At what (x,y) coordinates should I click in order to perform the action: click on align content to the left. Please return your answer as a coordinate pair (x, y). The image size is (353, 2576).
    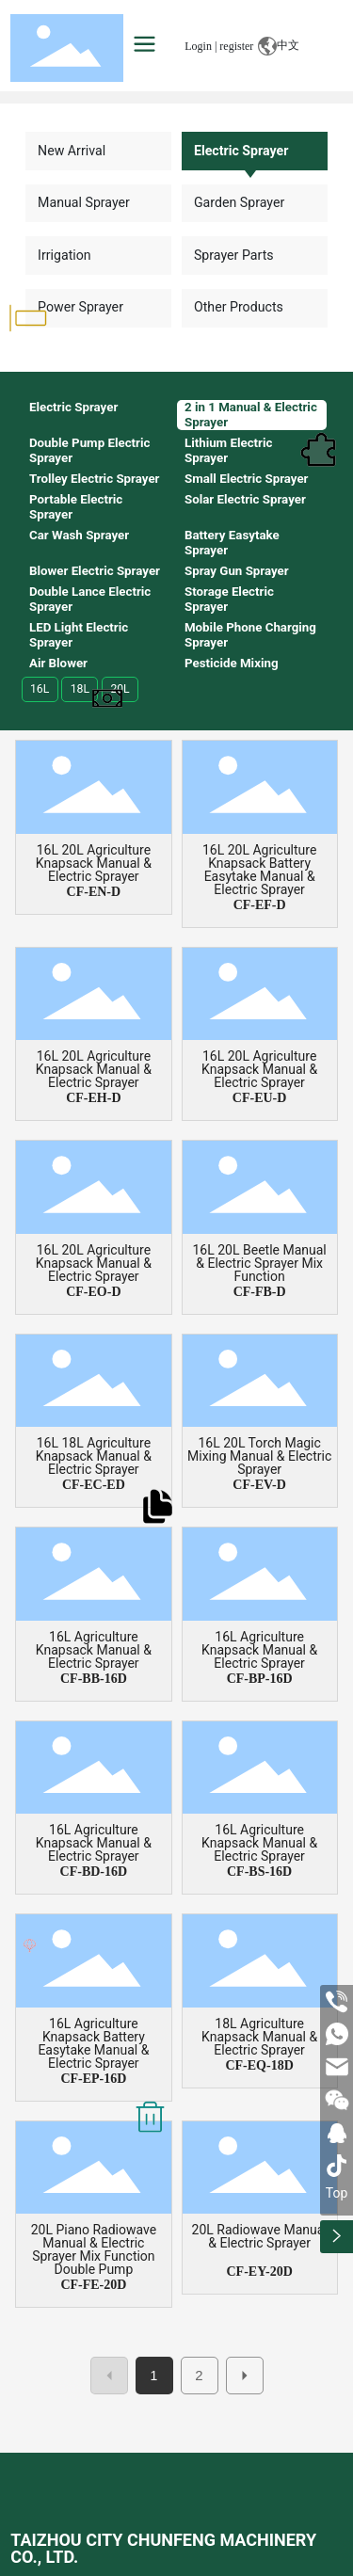
    Looking at the image, I should click on (27, 318).